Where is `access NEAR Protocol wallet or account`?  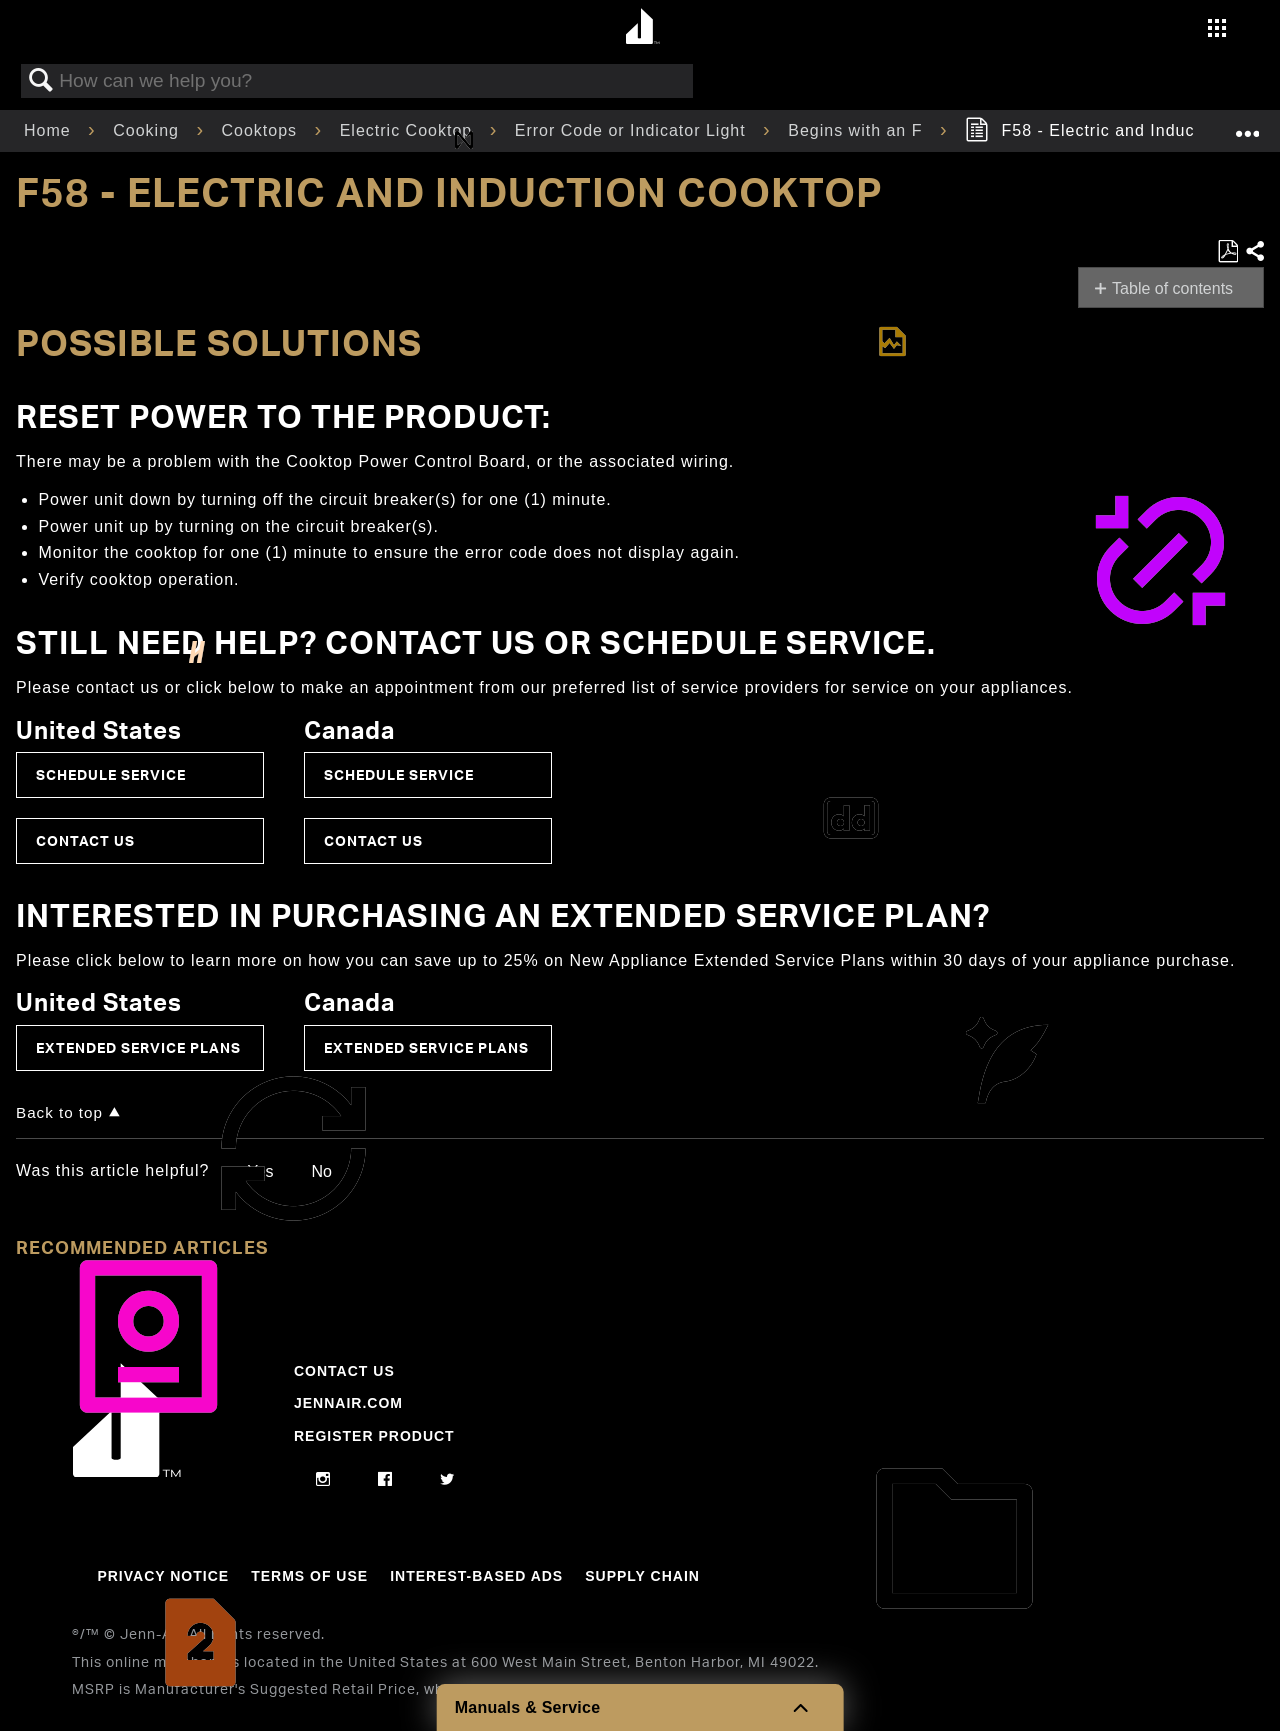
access NEAR Protocol wallet or account is located at coordinates (464, 140).